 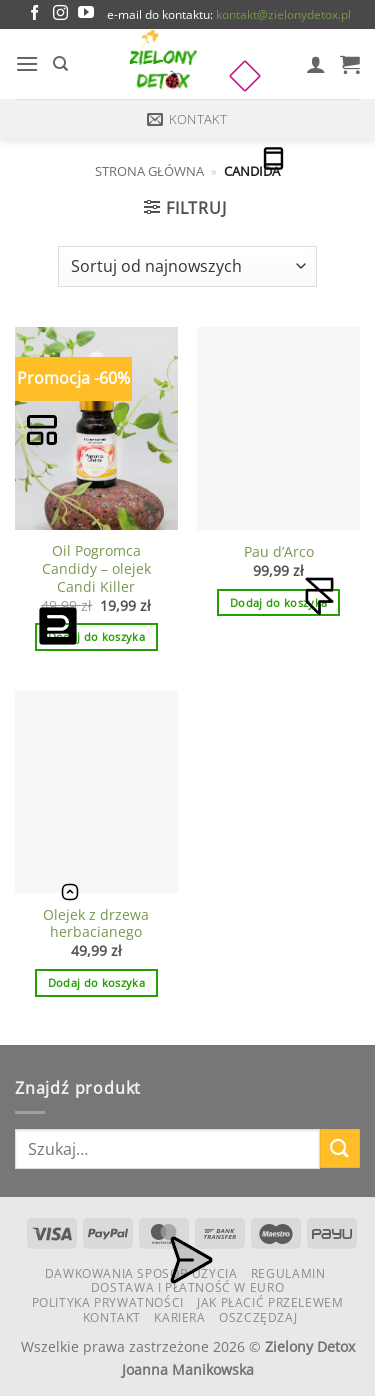 I want to click on switch to tablet view, so click(x=273, y=158).